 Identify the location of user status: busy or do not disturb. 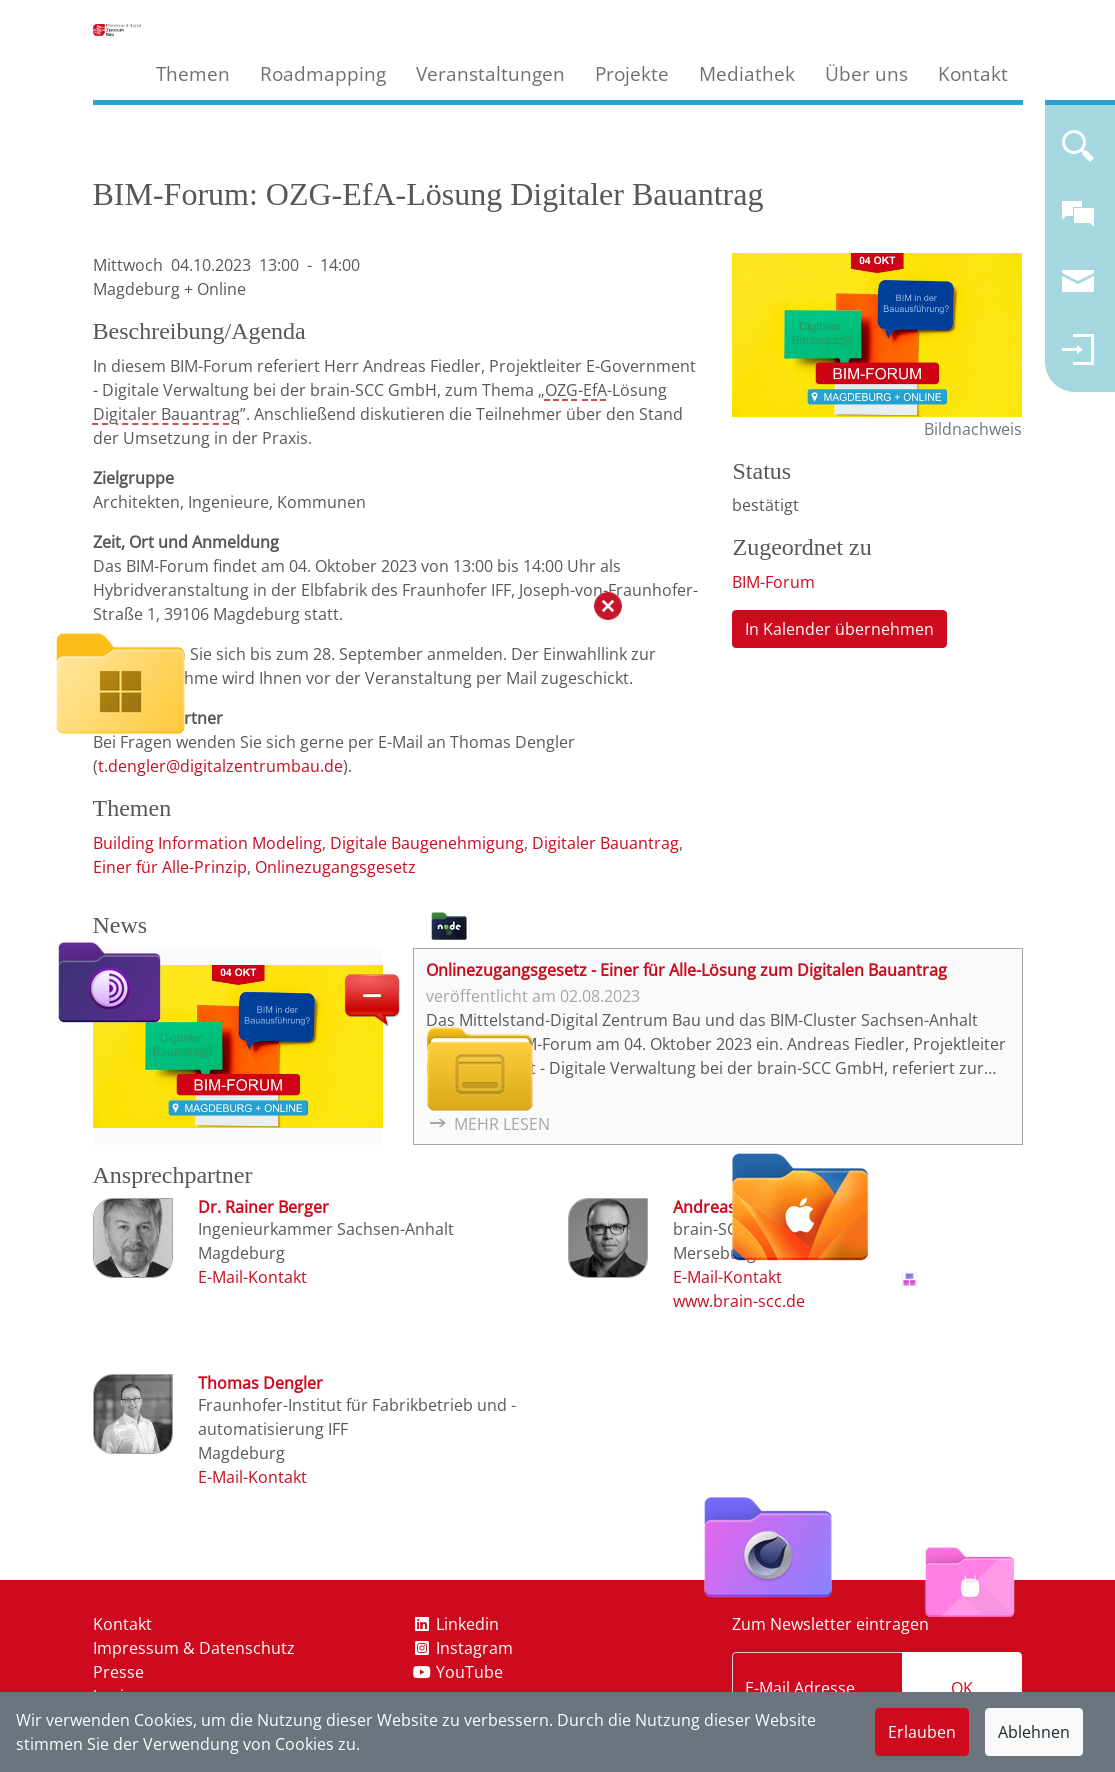
(372, 999).